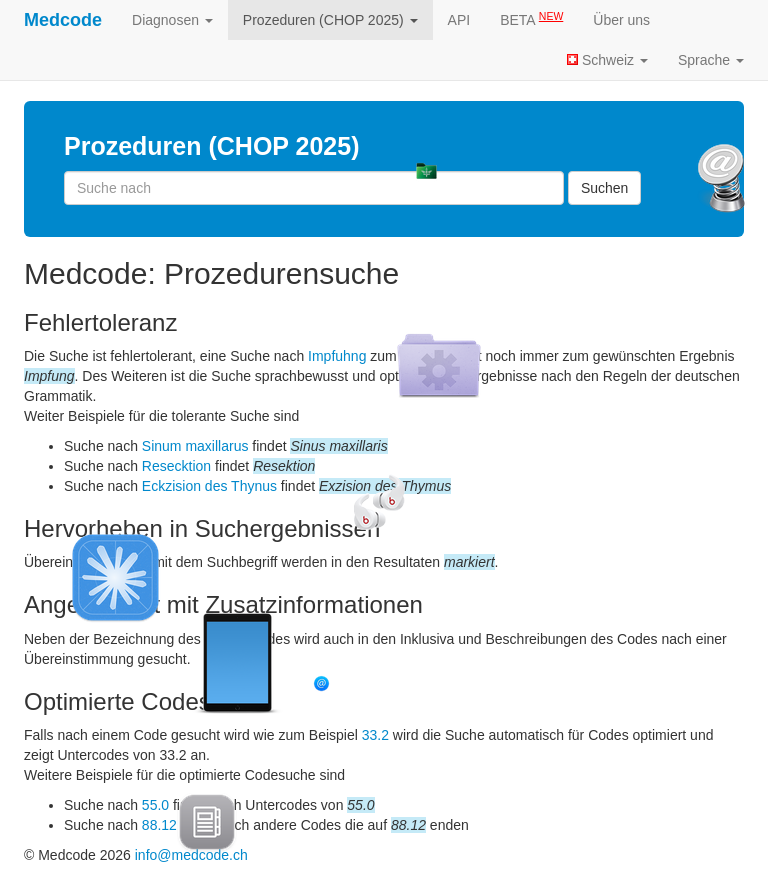 The image size is (768, 875). What do you see at coordinates (115, 577) in the screenshot?
I see `open the Claude Nest application` at bounding box center [115, 577].